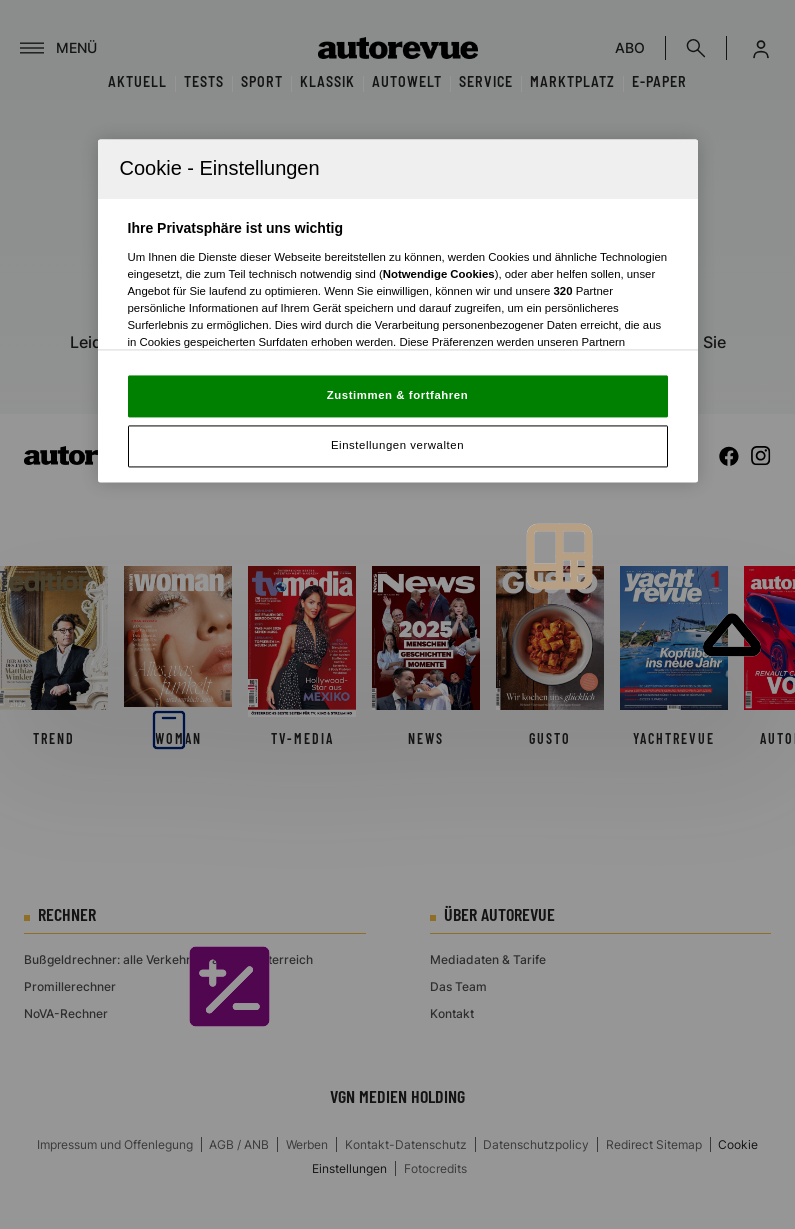 Image resolution: width=795 pixels, height=1229 pixels. Describe the element at coordinates (559, 556) in the screenshot. I see `view treemap visualization` at that location.